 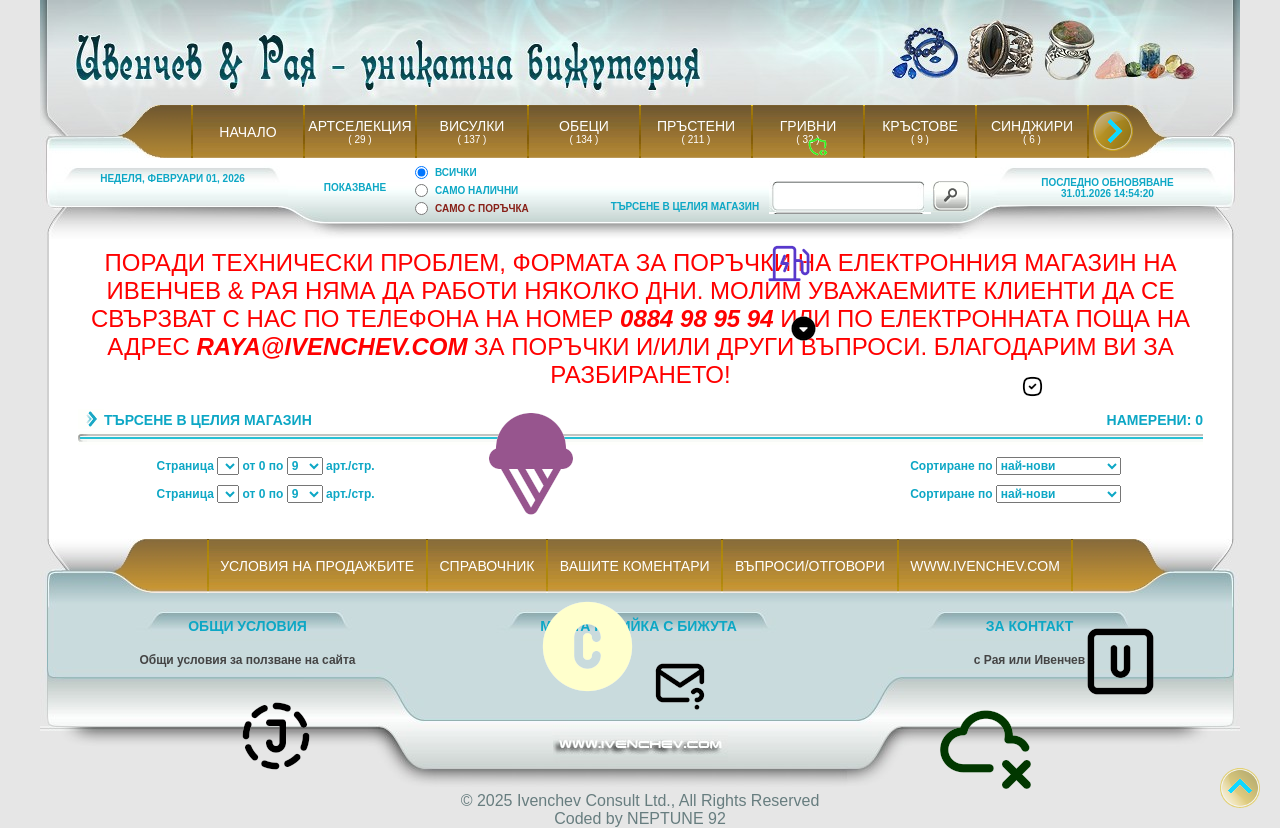 I want to click on indicates a pending or in-progress item labeled "J", so click(x=276, y=736).